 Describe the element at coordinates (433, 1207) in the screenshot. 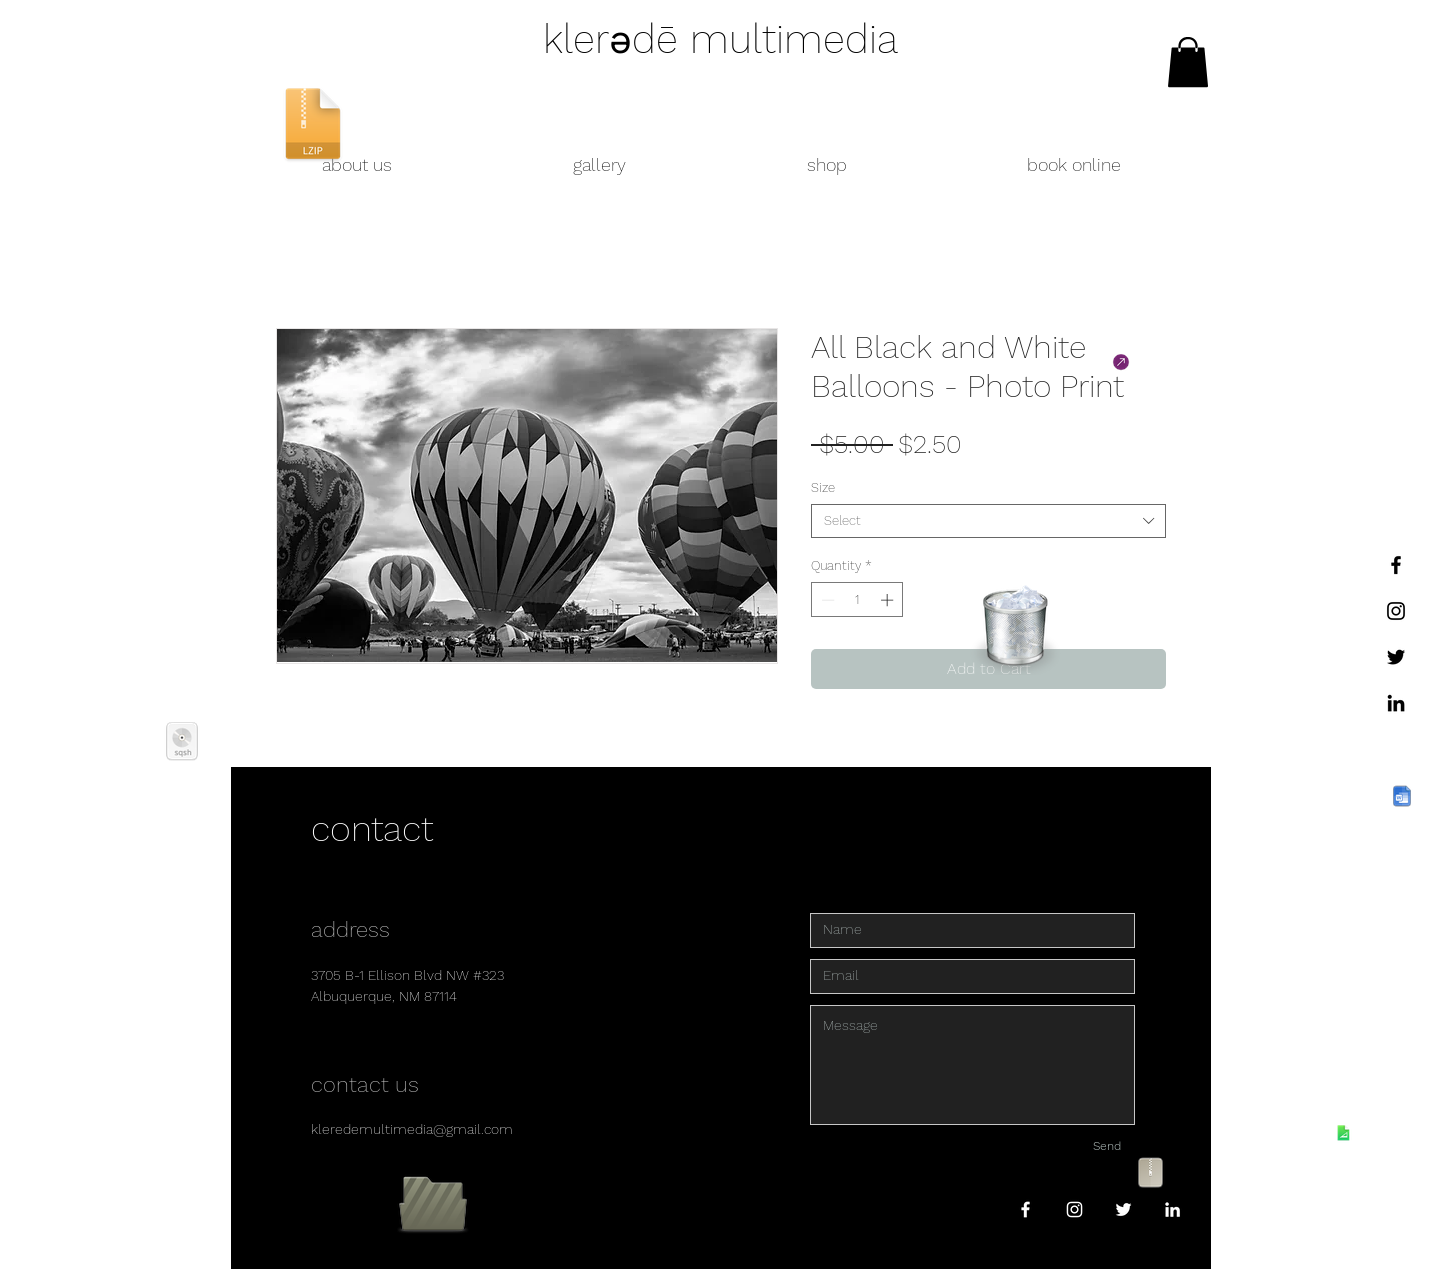

I see `indicates a folder currently being accessed or browsed` at that location.